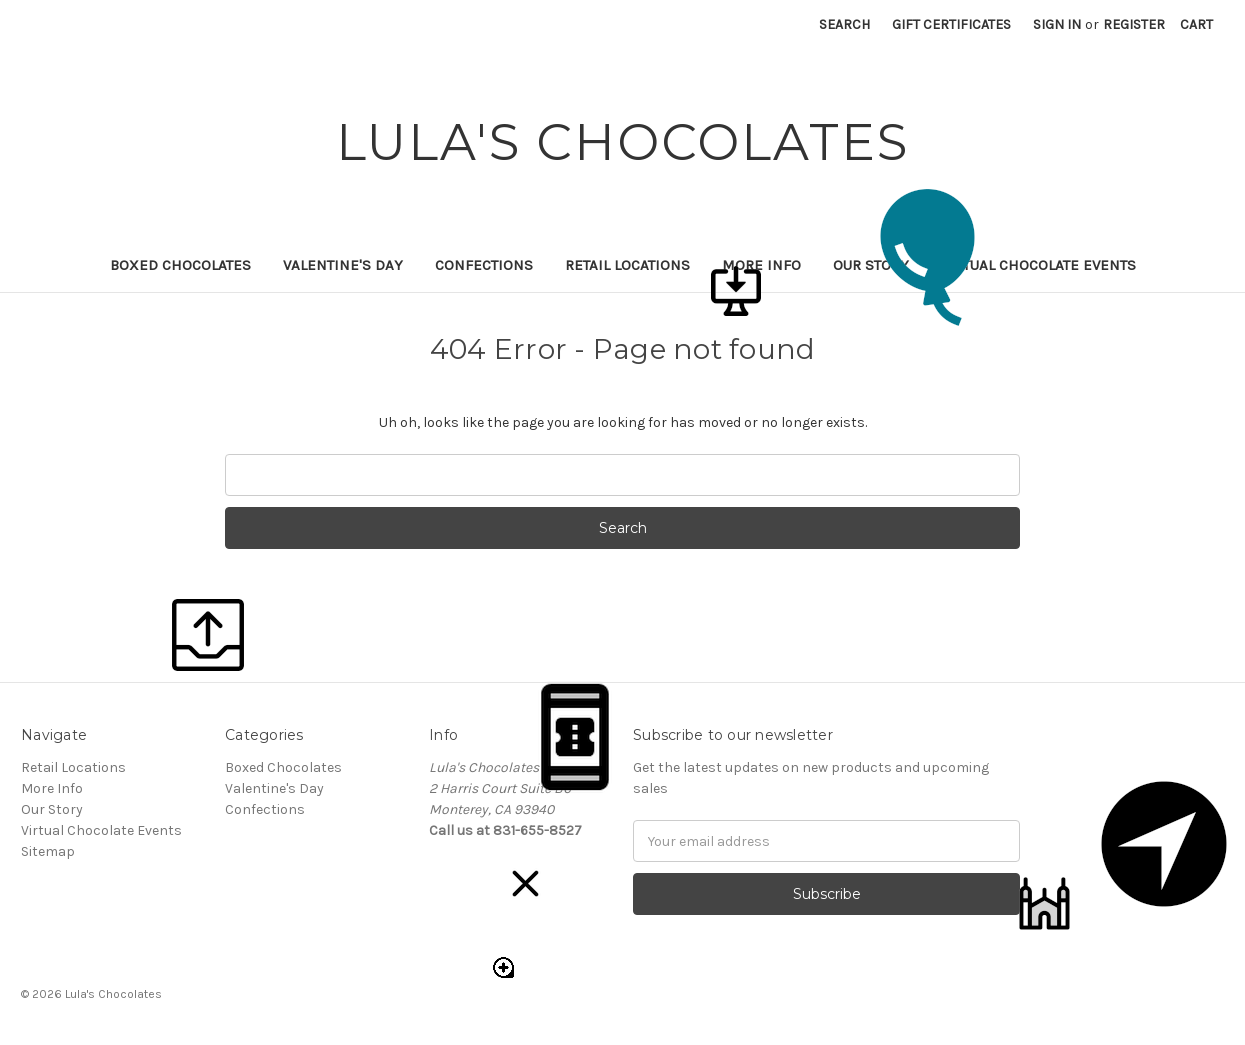  What do you see at coordinates (736, 291) in the screenshot?
I see `download to desktop` at bounding box center [736, 291].